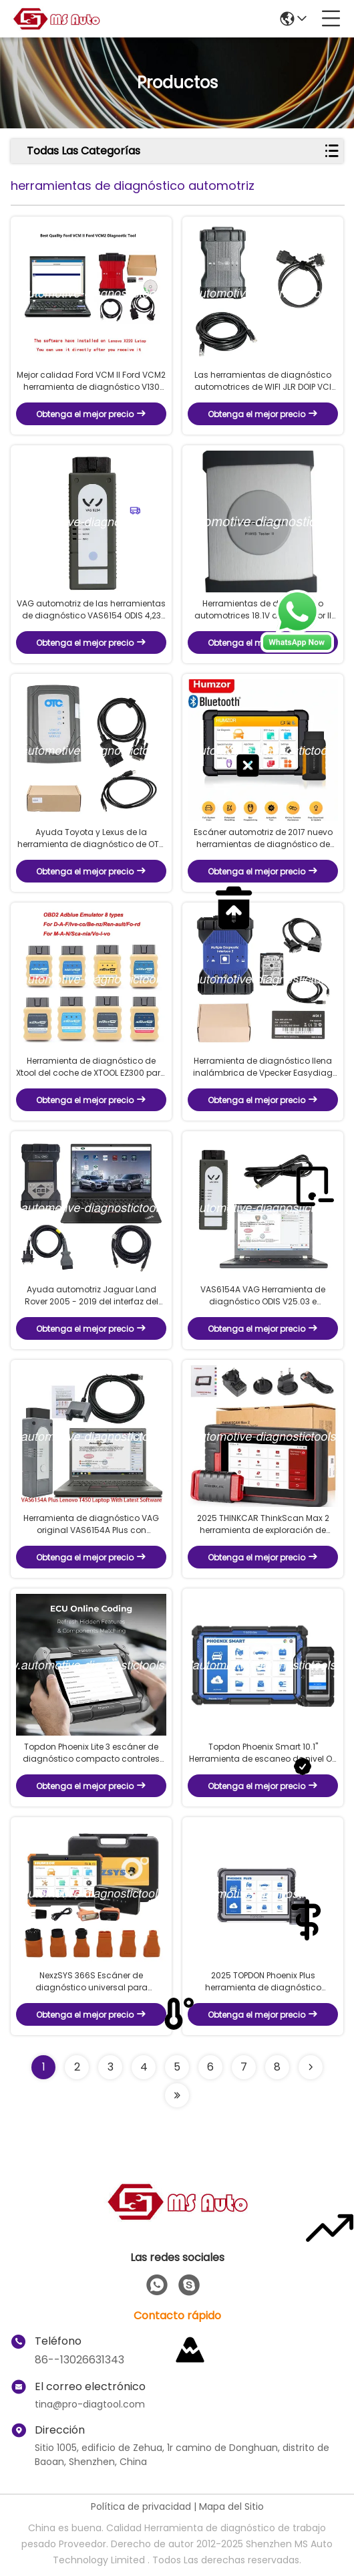  Describe the element at coordinates (178, 2014) in the screenshot. I see `indicates high temperature reading` at that location.